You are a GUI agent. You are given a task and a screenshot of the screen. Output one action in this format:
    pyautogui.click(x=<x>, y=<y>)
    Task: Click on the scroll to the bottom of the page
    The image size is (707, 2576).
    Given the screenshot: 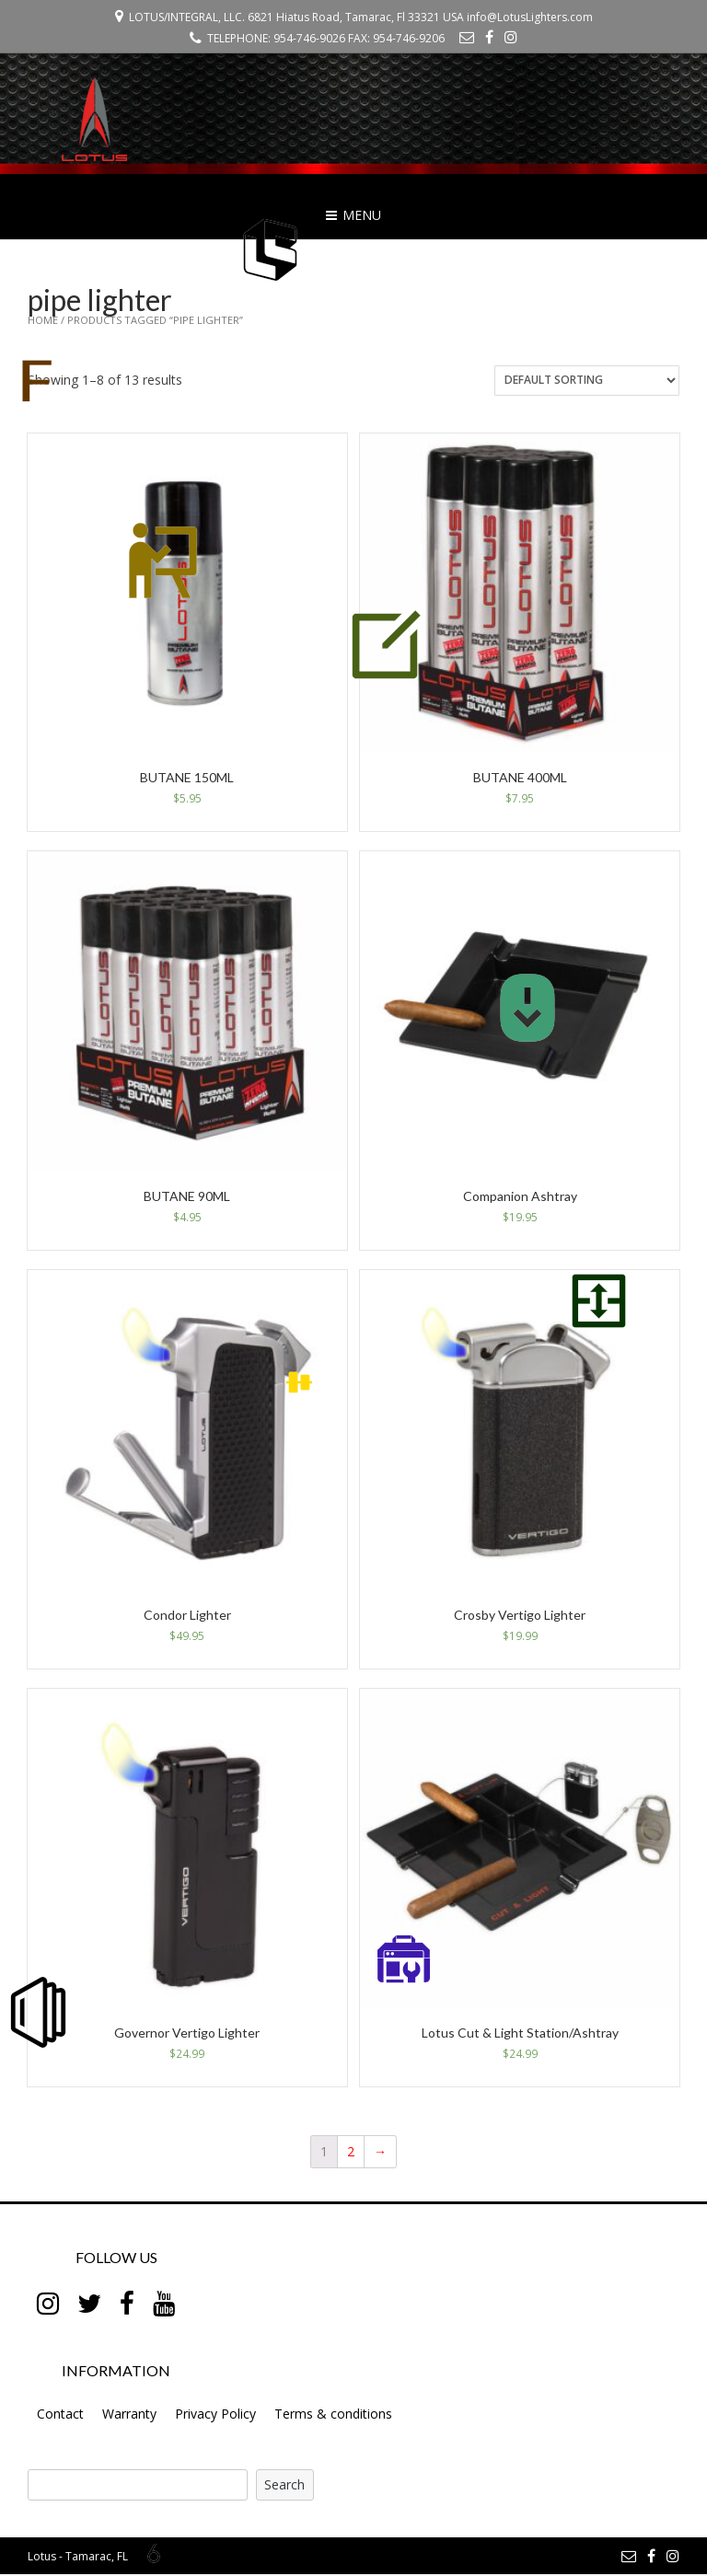 What is the action you would take?
    pyautogui.click(x=527, y=1008)
    